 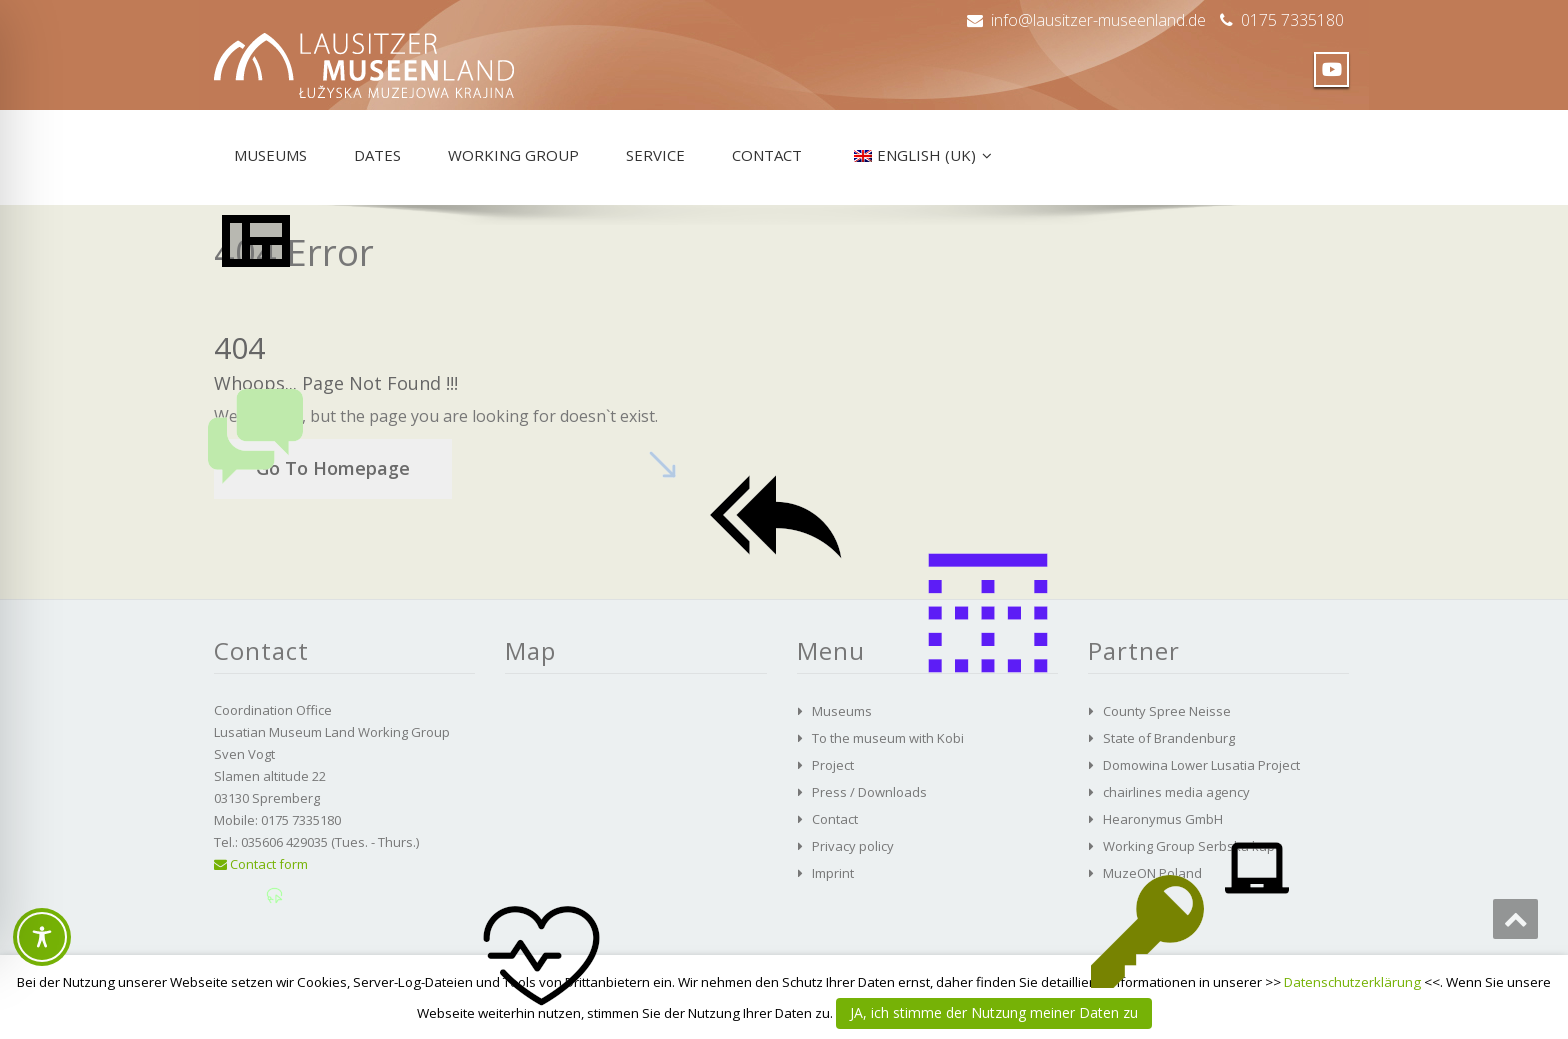 I want to click on freehand selection tool, so click(x=274, y=895).